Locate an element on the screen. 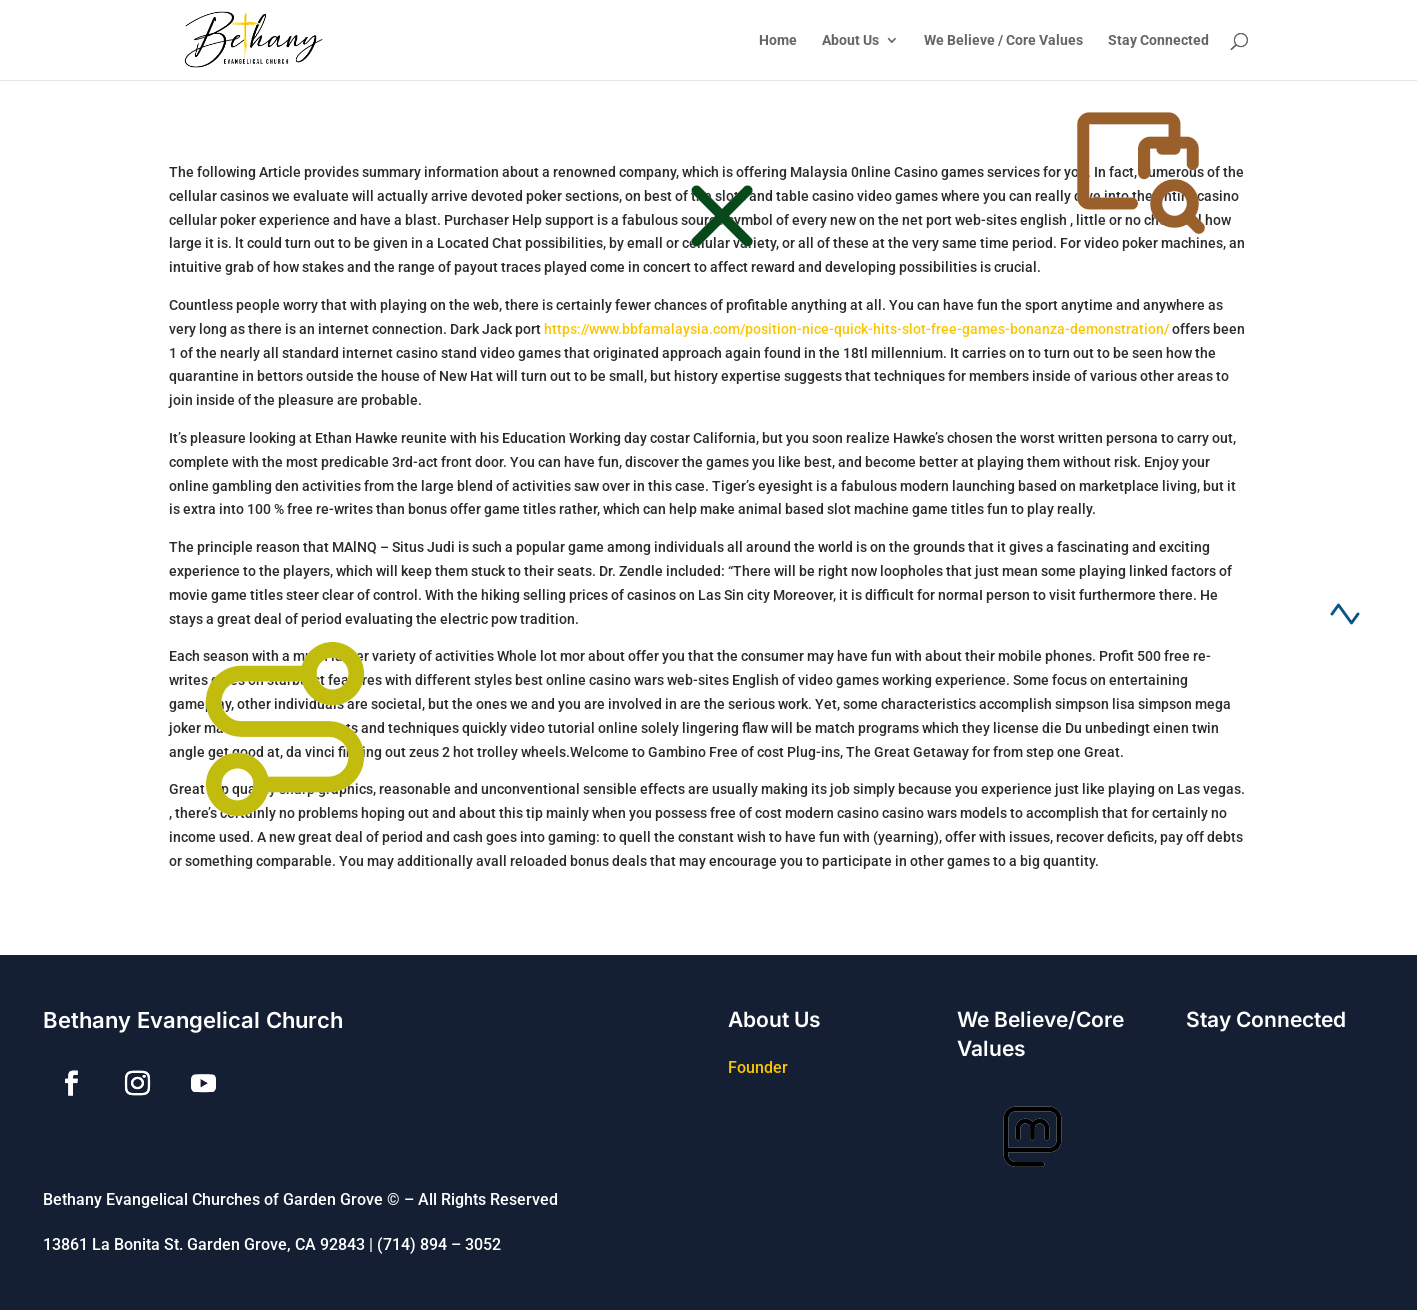 The height and width of the screenshot is (1310, 1417). open mastodon app is located at coordinates (1032, 1135).